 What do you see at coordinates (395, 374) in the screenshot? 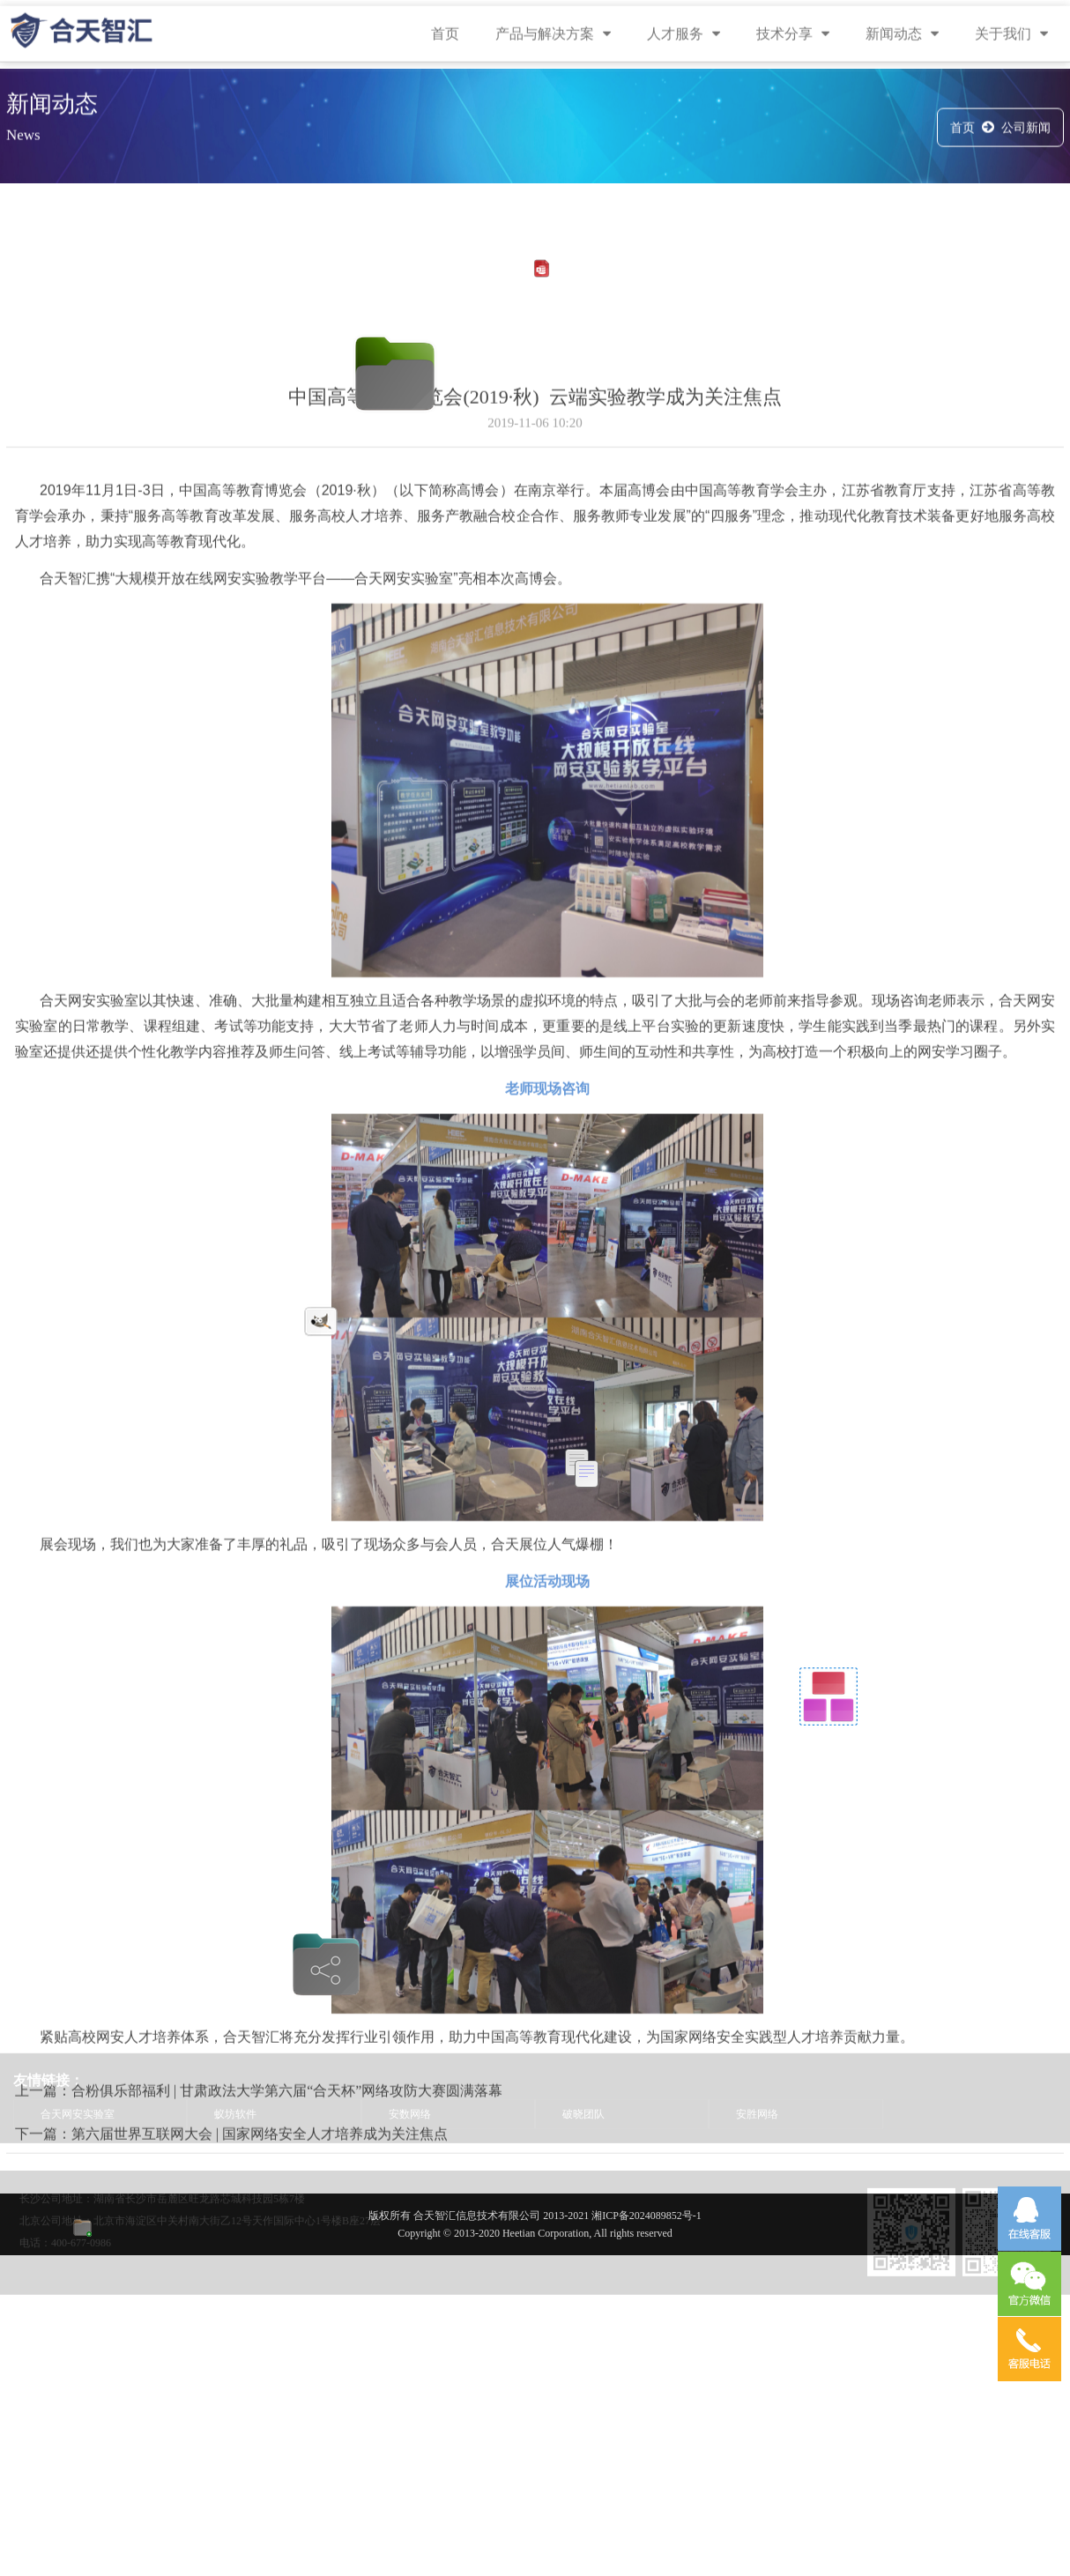
I see `drop file here to move into folder` at bounding box center [395, 374].